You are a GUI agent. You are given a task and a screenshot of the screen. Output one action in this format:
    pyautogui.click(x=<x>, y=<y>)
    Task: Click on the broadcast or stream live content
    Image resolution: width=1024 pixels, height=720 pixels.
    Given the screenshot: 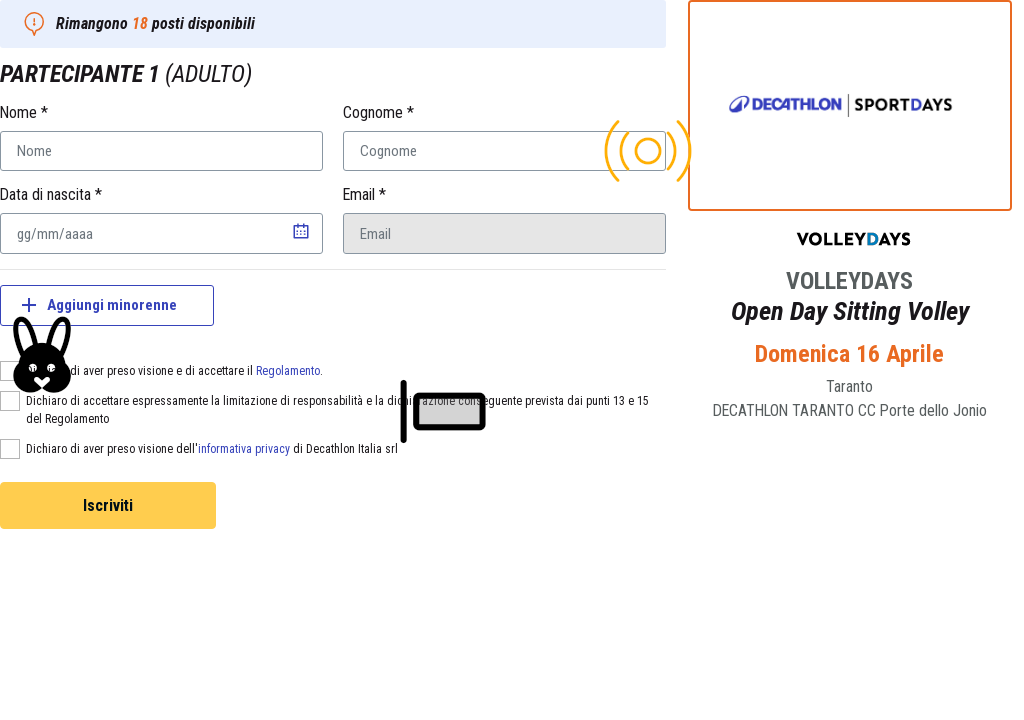 What is the action you would take?
    pyautogui.click(x=648, y=151)
    